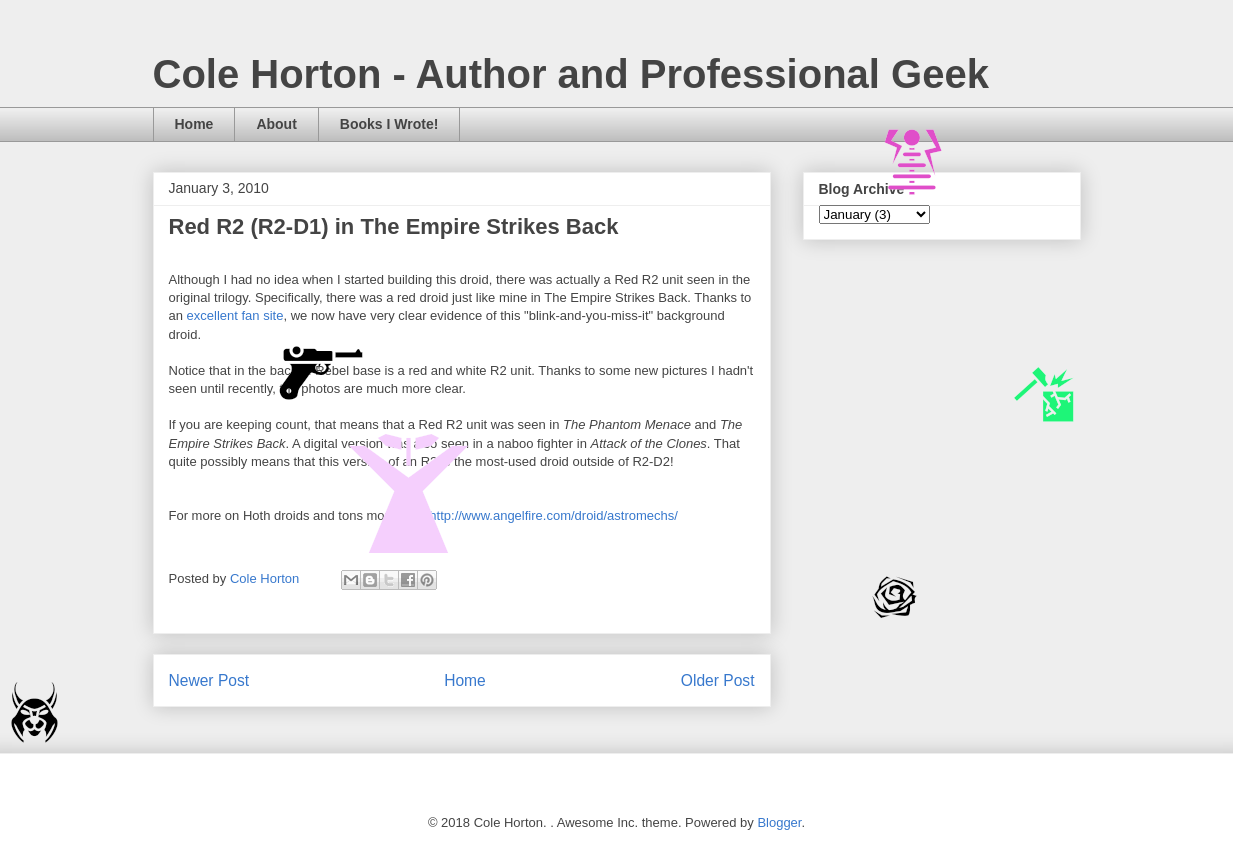 The image size is (1233, 862). What do you see at coordinates (34, 712) in the screenshot?
I see `select lynx character or avatar` at bounding box center [34, 712].